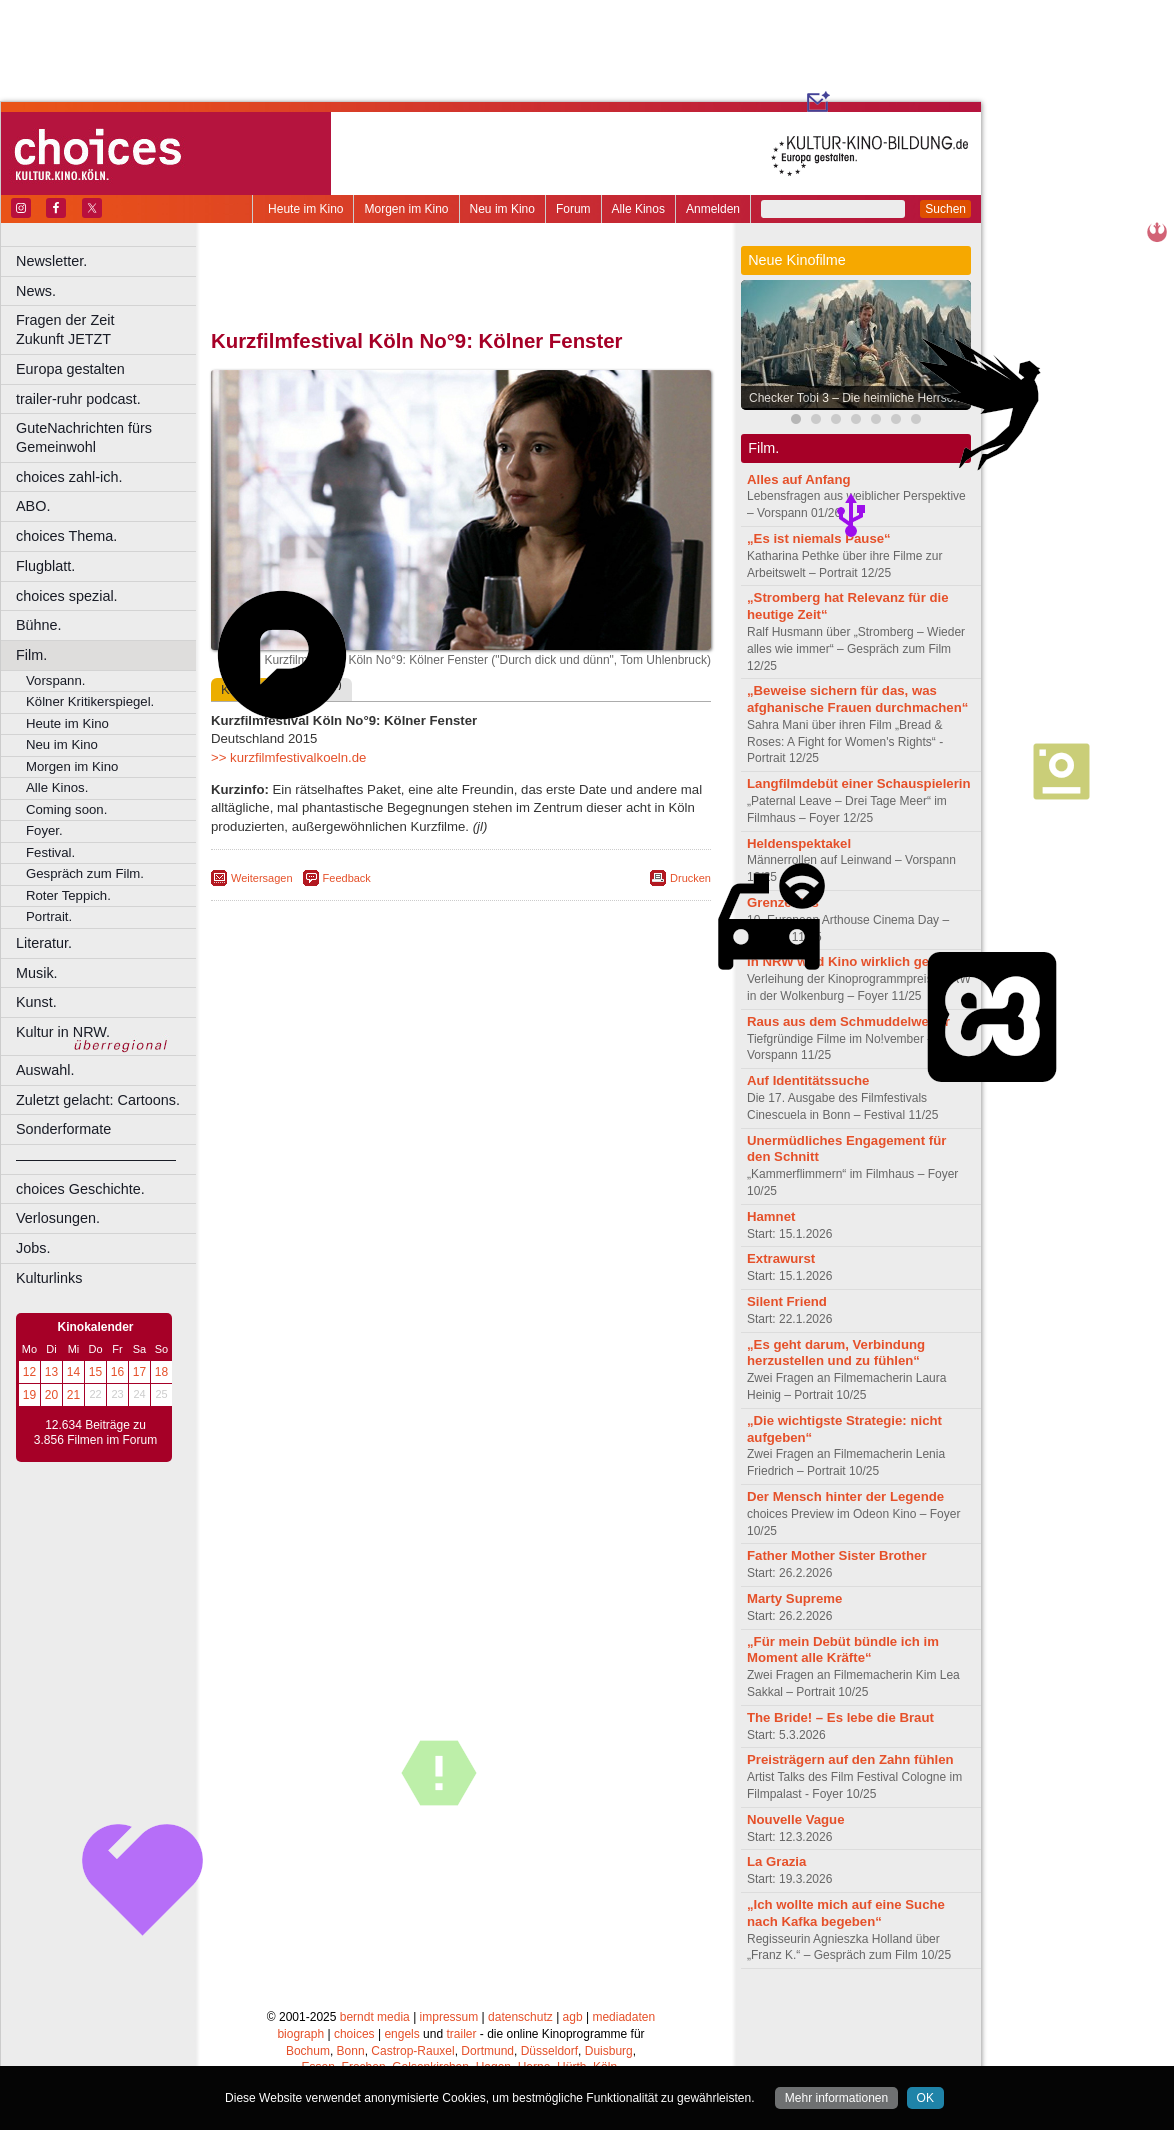 This screenshot has height=2130, width=1174. I want to click on add to favorites, so click(142, 1878).